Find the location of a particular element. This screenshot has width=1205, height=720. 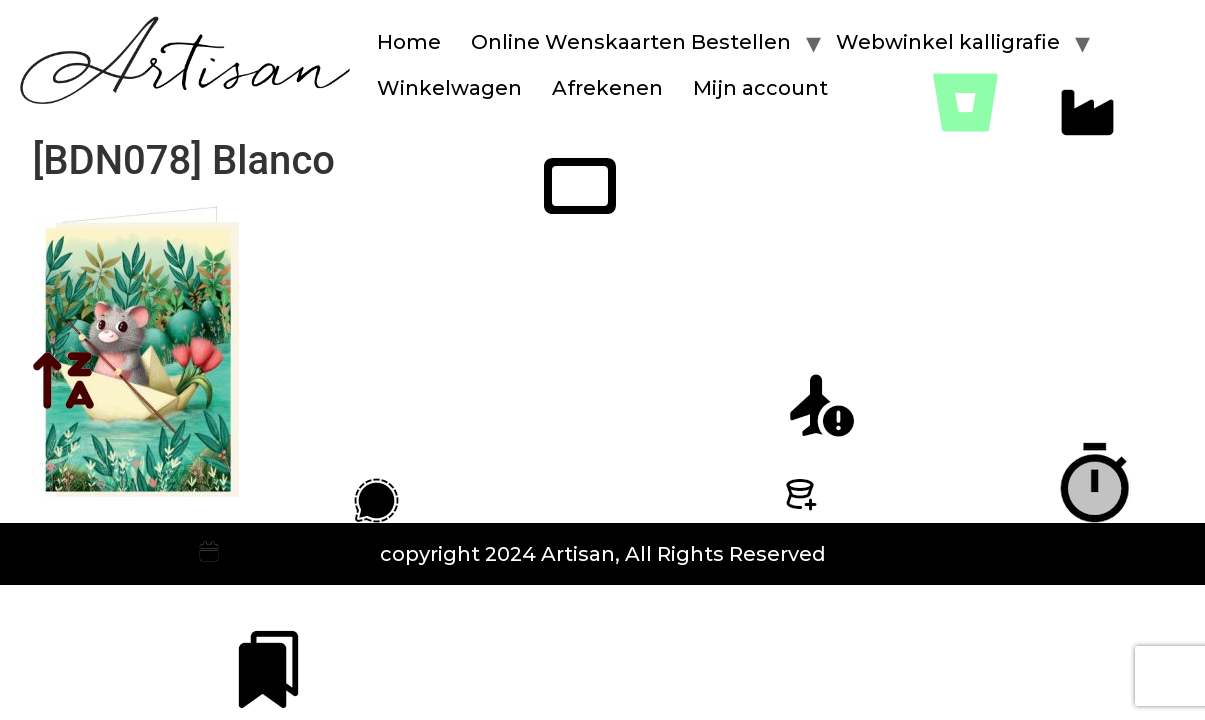

set a countdown timer is located at coordinates (1094, 484).